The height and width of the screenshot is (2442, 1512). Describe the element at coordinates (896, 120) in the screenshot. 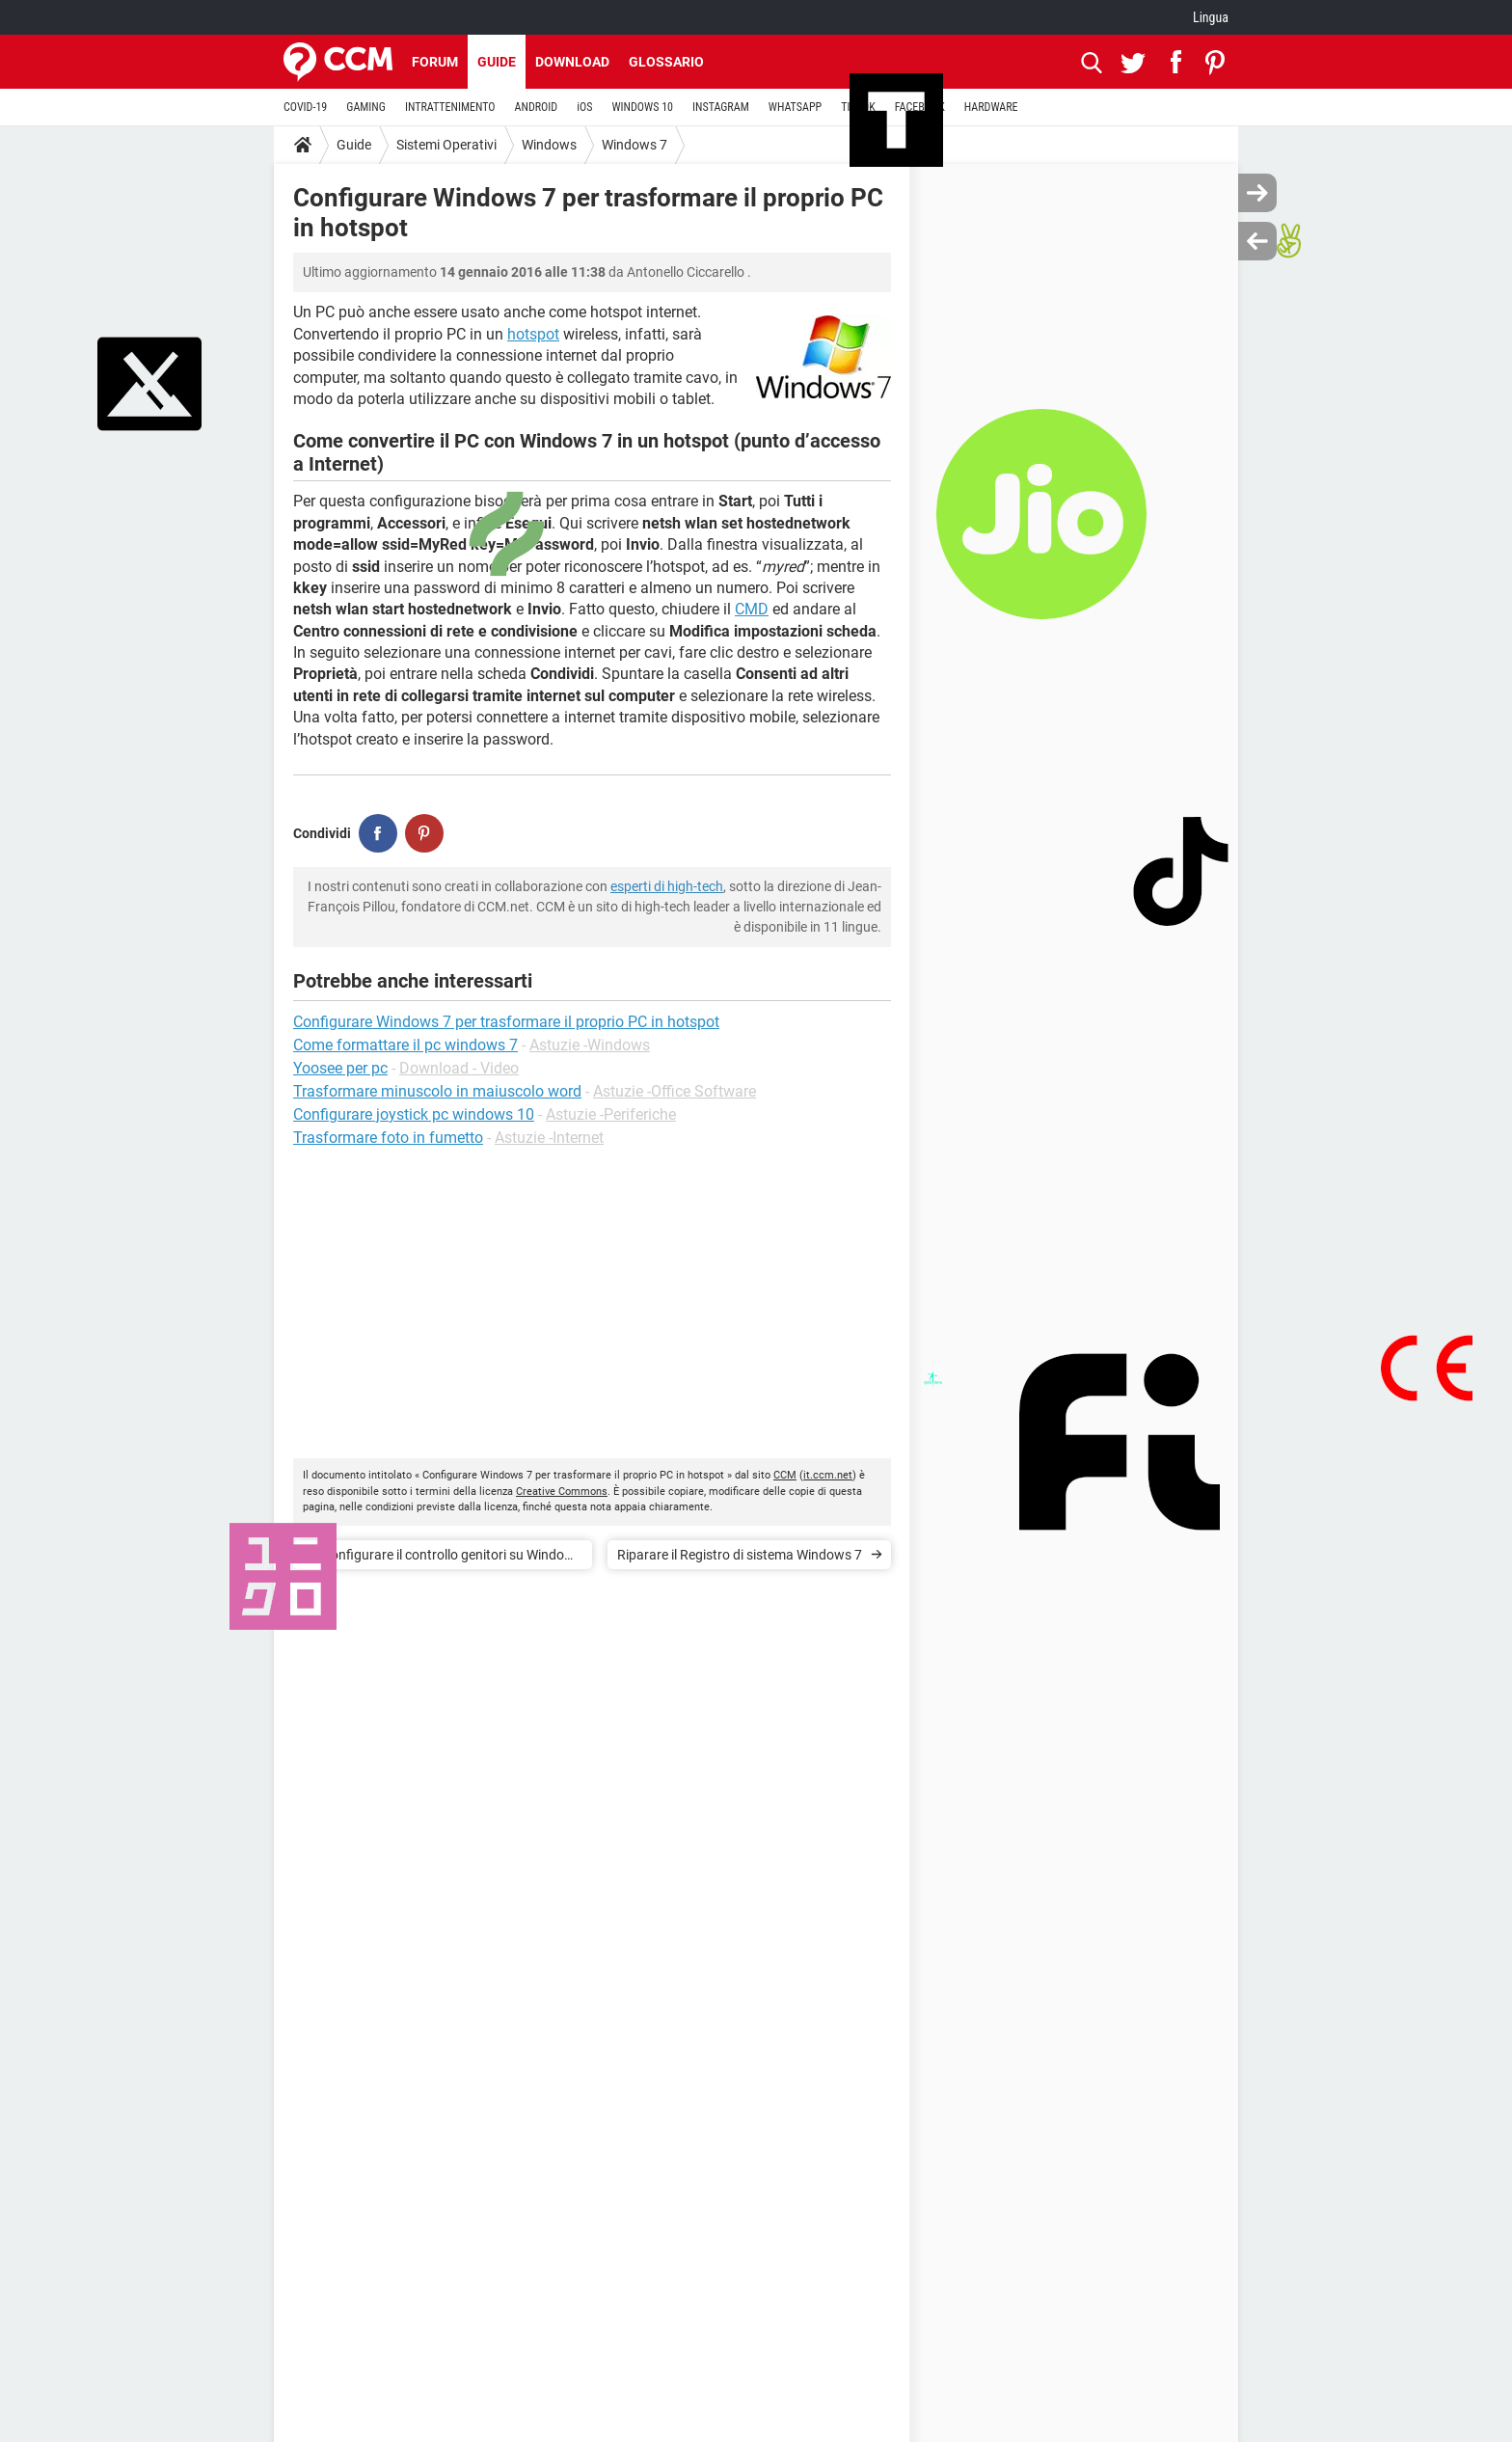

I see `open the TV Time app` at that location.